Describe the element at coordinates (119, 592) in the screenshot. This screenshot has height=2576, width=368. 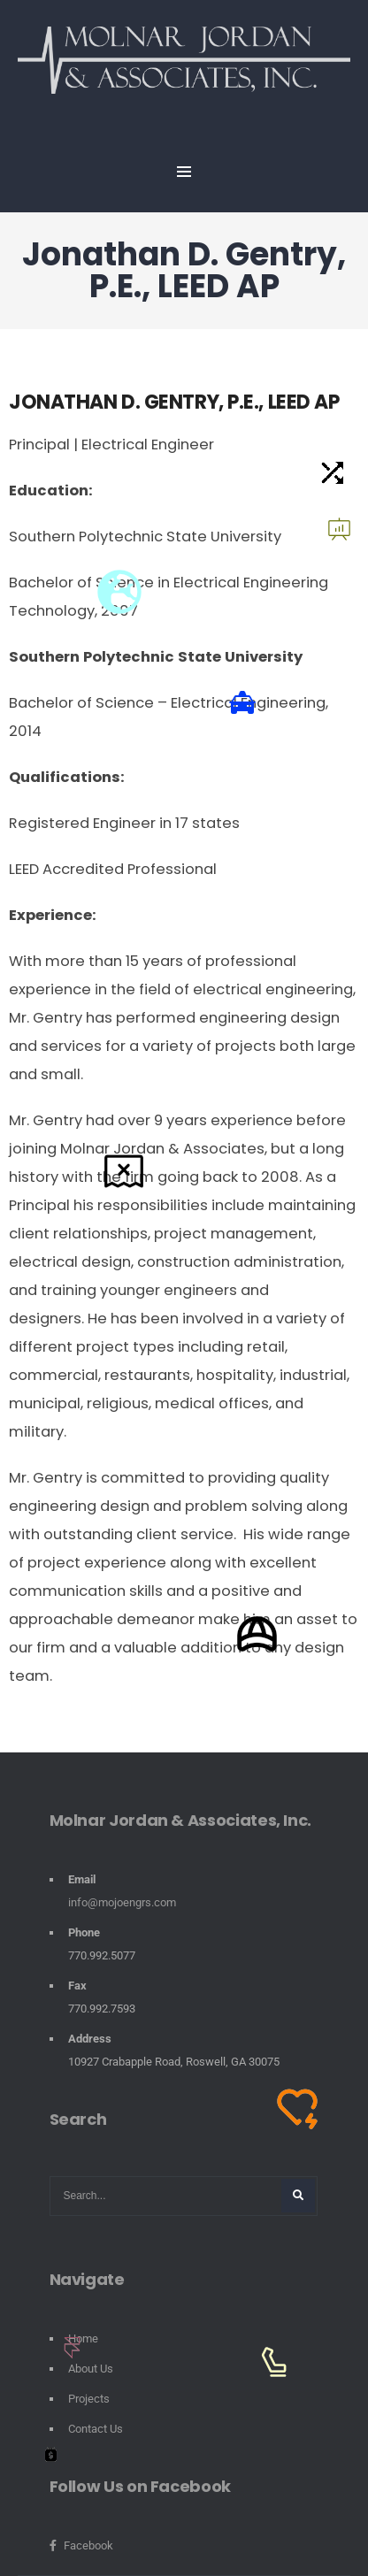
I see `select europe as your region` at that location.